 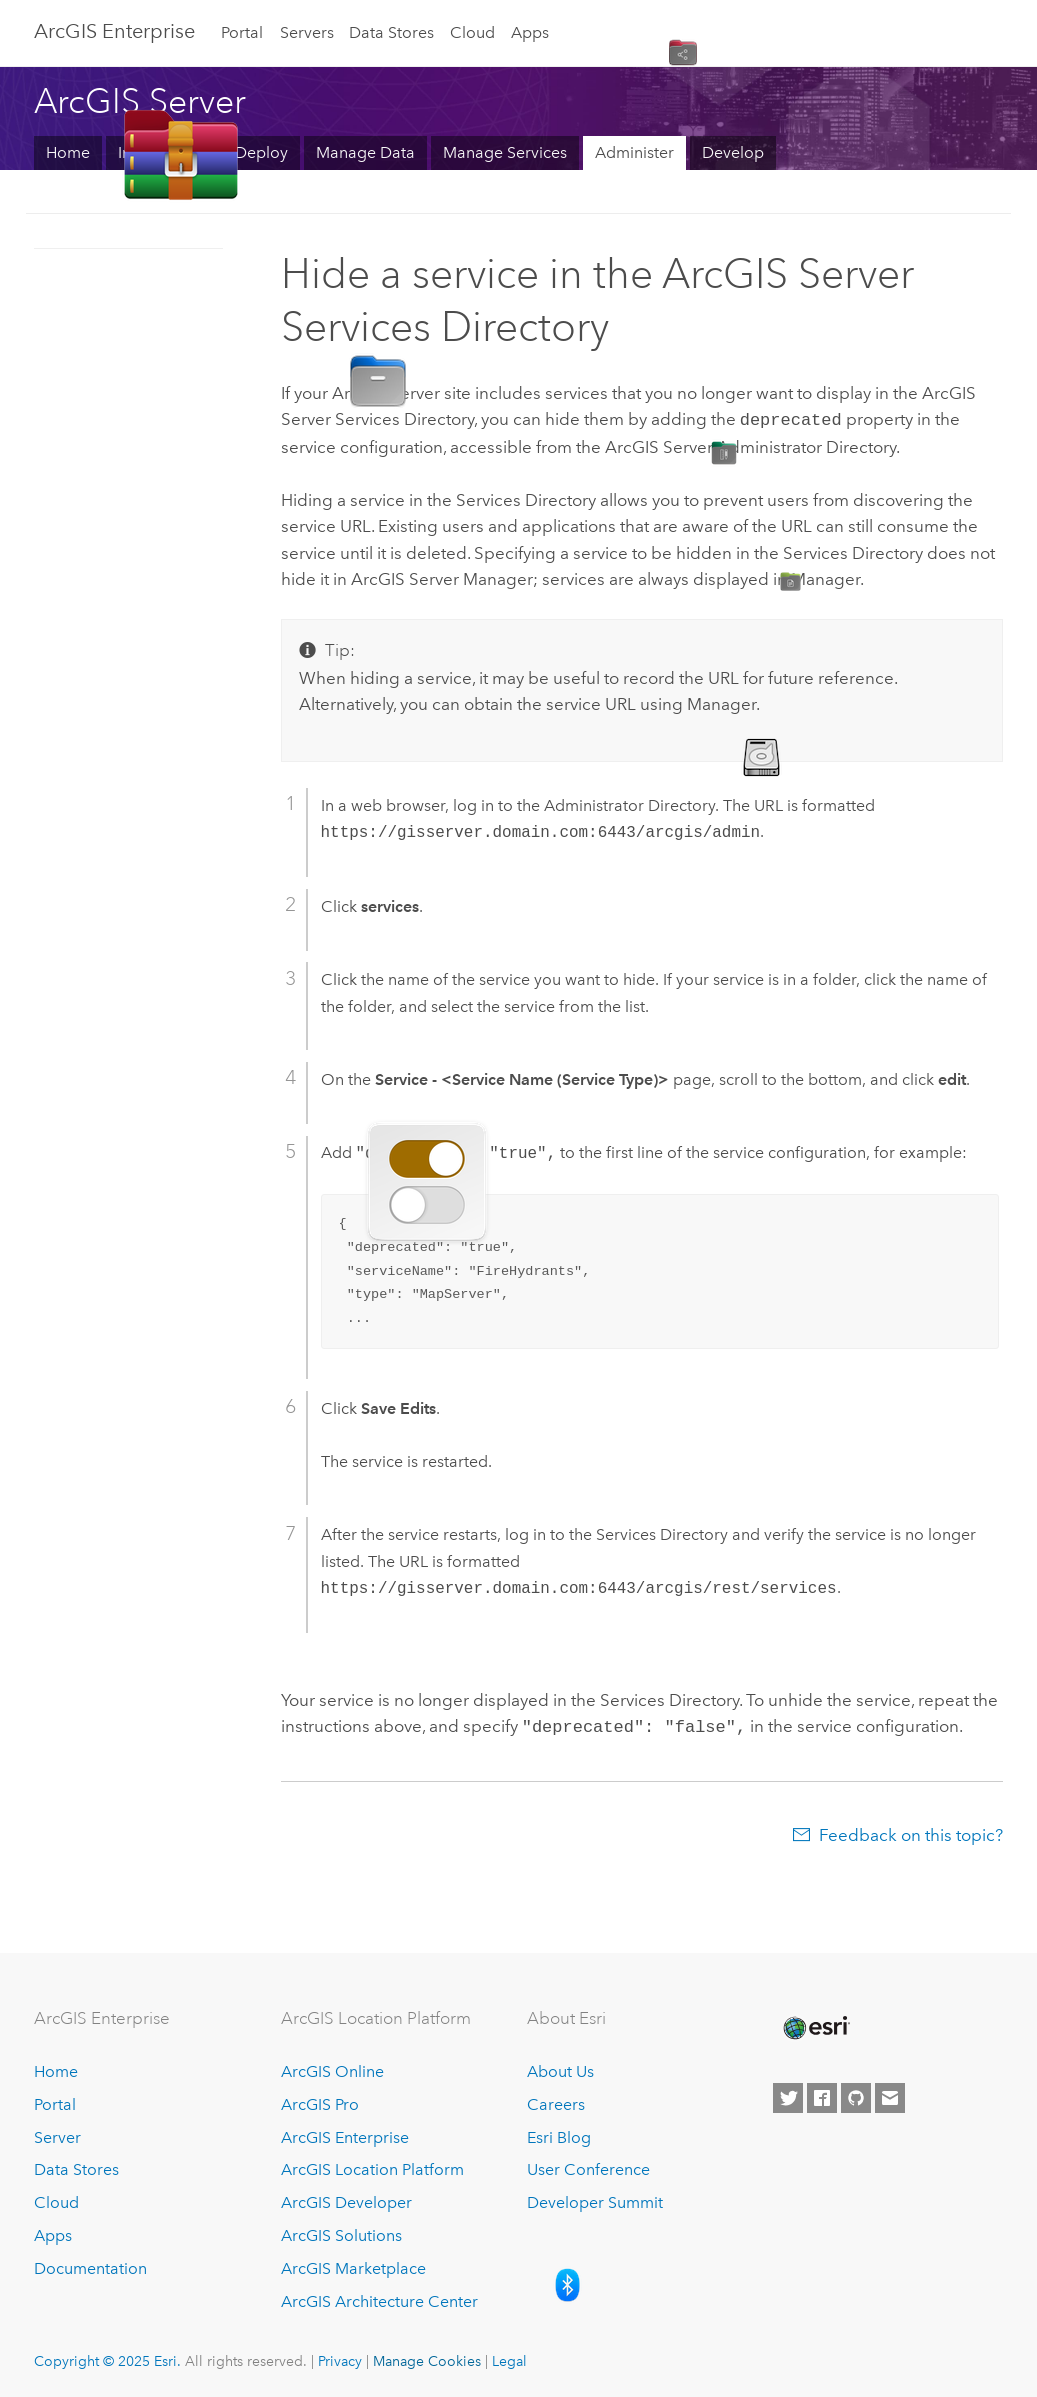 What do you see at coordinates (180, 157) in the screenshot?
I see `open folder containing WinRAR archives` at bounding box center [180, 157].